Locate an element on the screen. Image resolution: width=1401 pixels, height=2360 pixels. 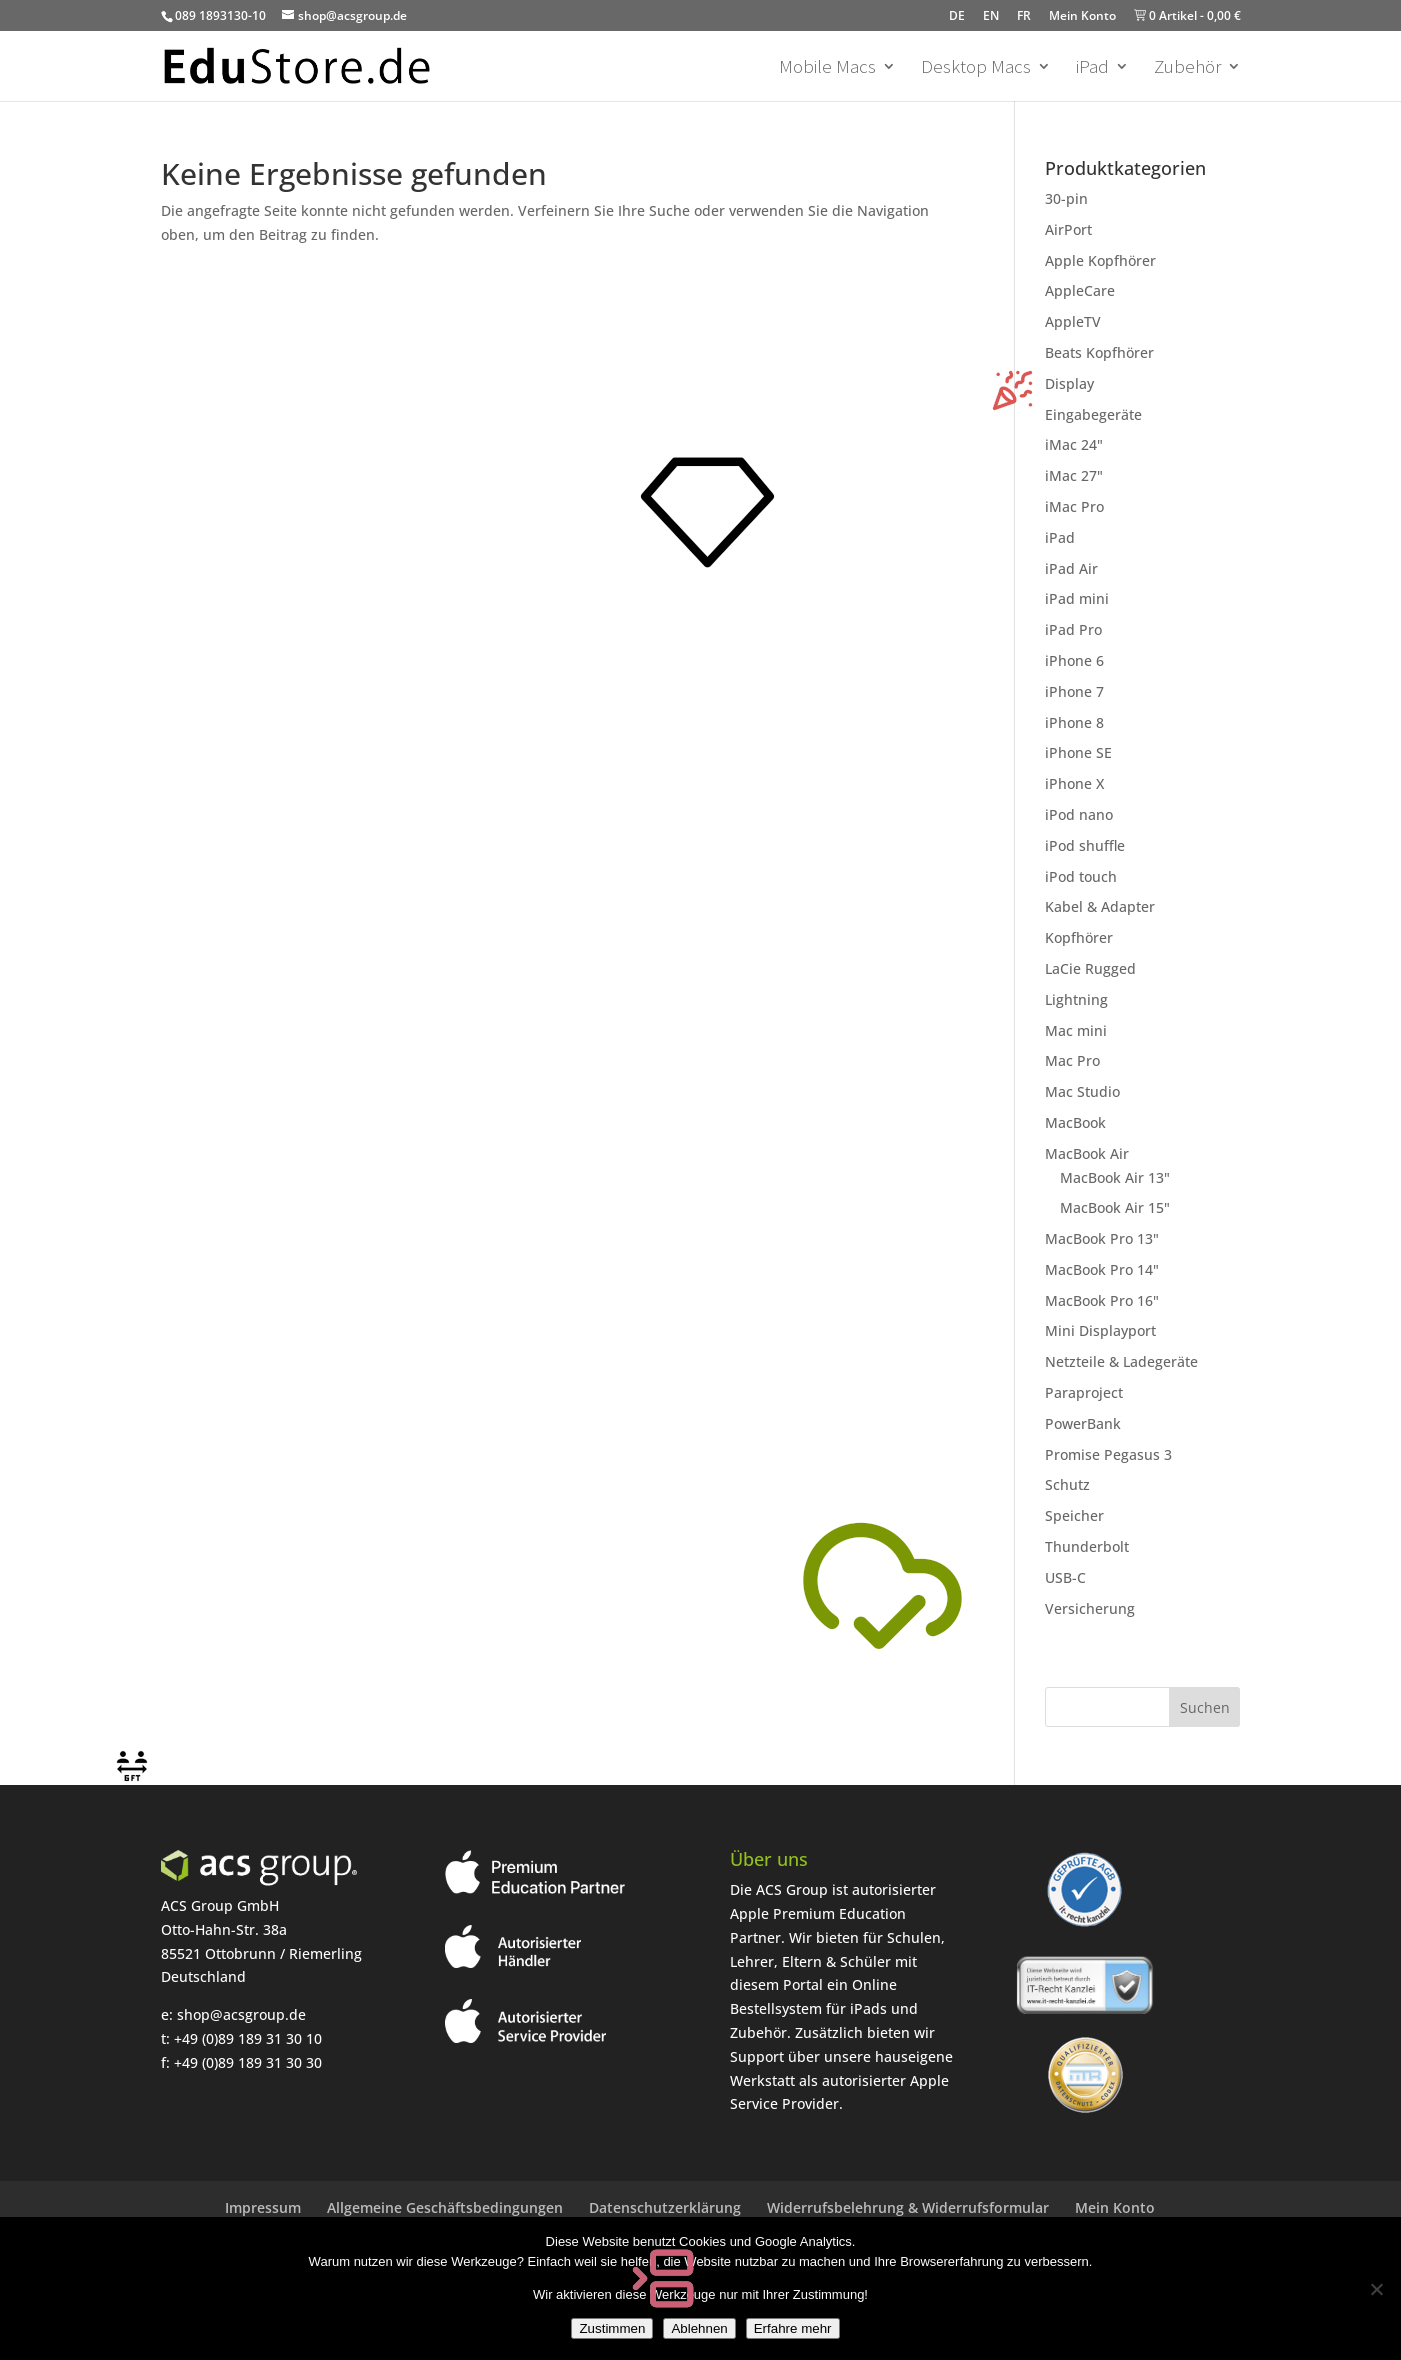
insert element at the beginning of a list is located at coordinates (664, 2278).